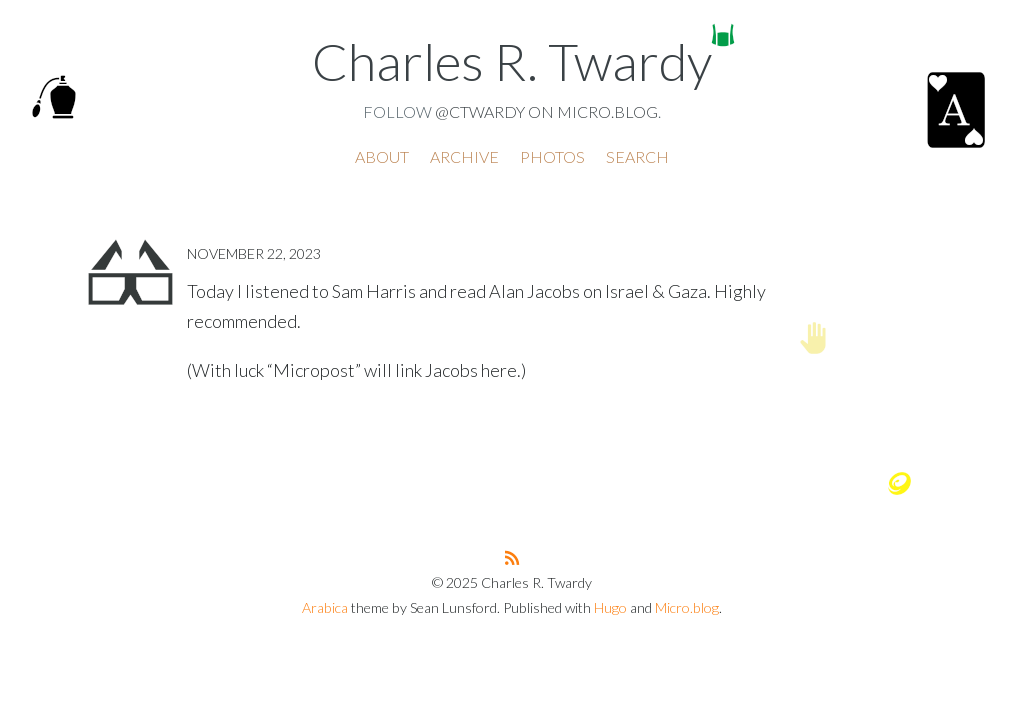  Describe the element at coordinates (956, 110) in the screenshot. I see `play a card game or solitaire` at that location.